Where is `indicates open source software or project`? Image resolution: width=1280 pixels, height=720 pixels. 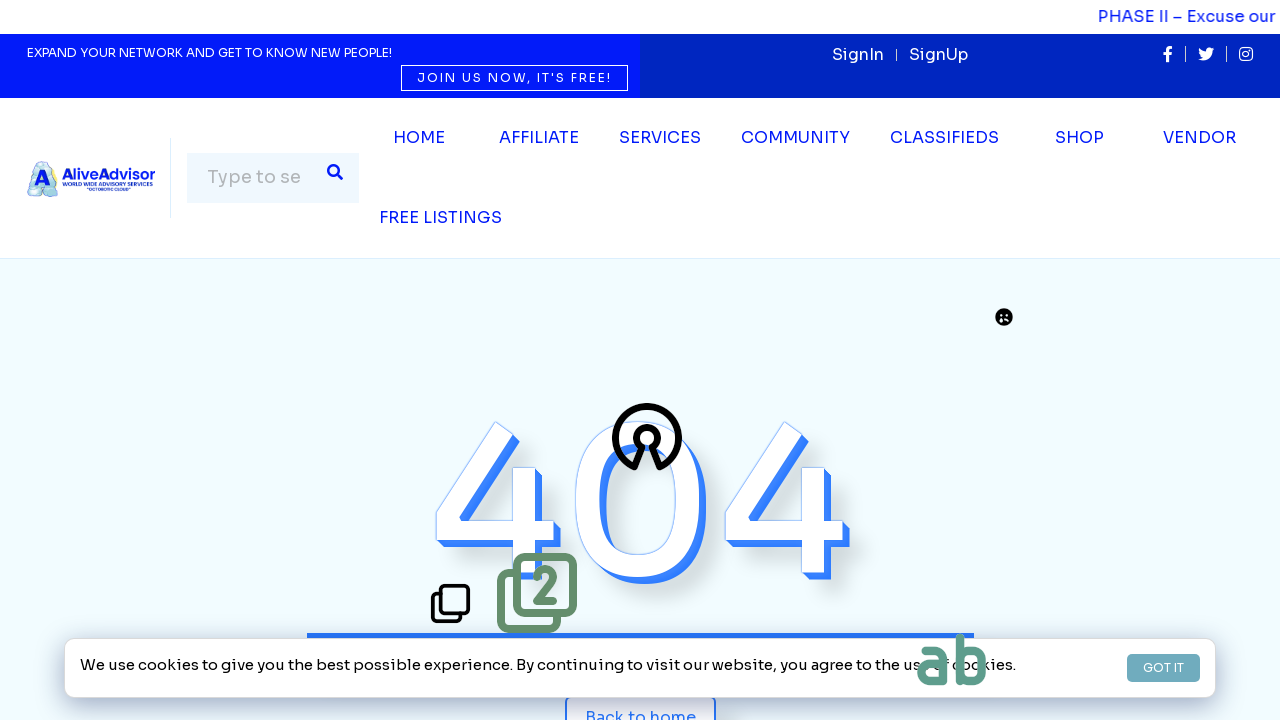
indicates open source software or project is located at coordinates (647, 438).